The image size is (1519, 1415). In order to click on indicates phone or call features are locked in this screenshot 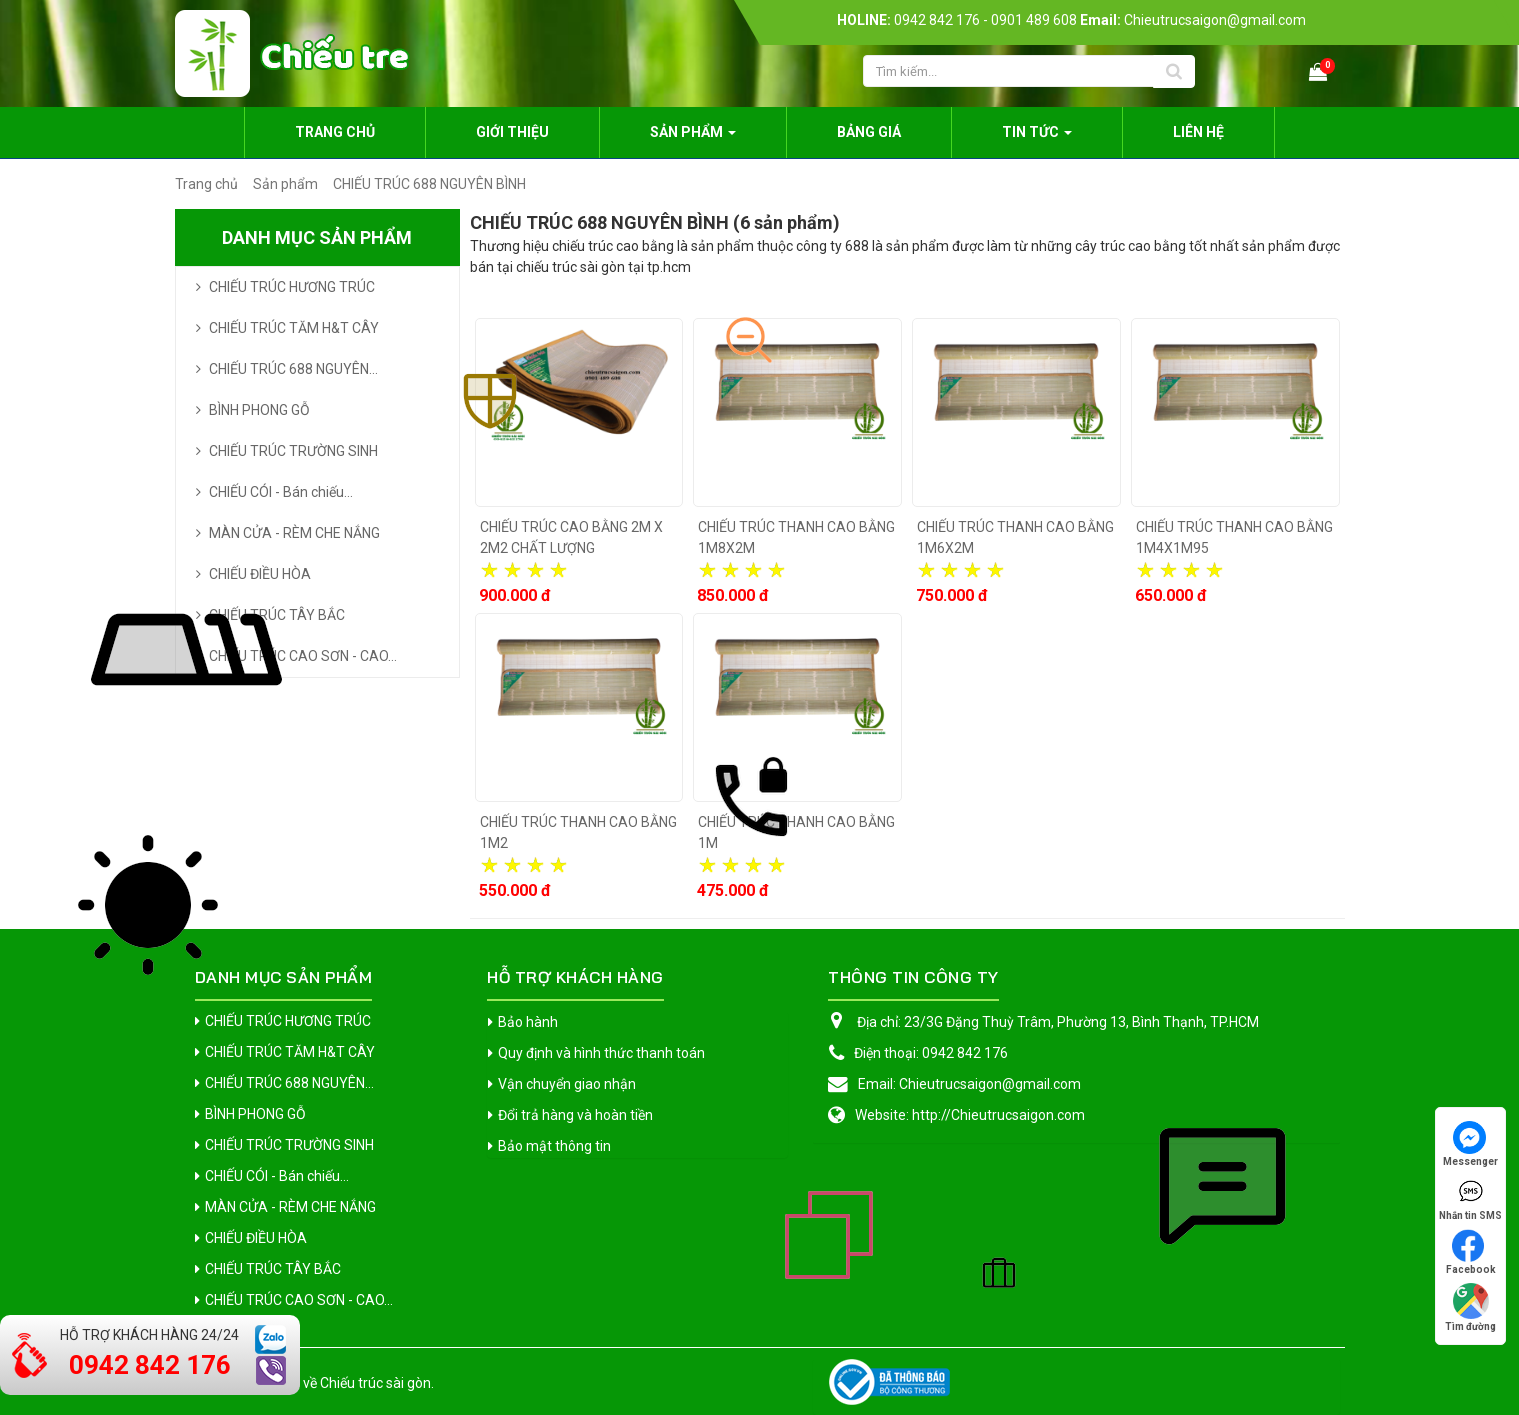, I will do `click(751, 800)`.